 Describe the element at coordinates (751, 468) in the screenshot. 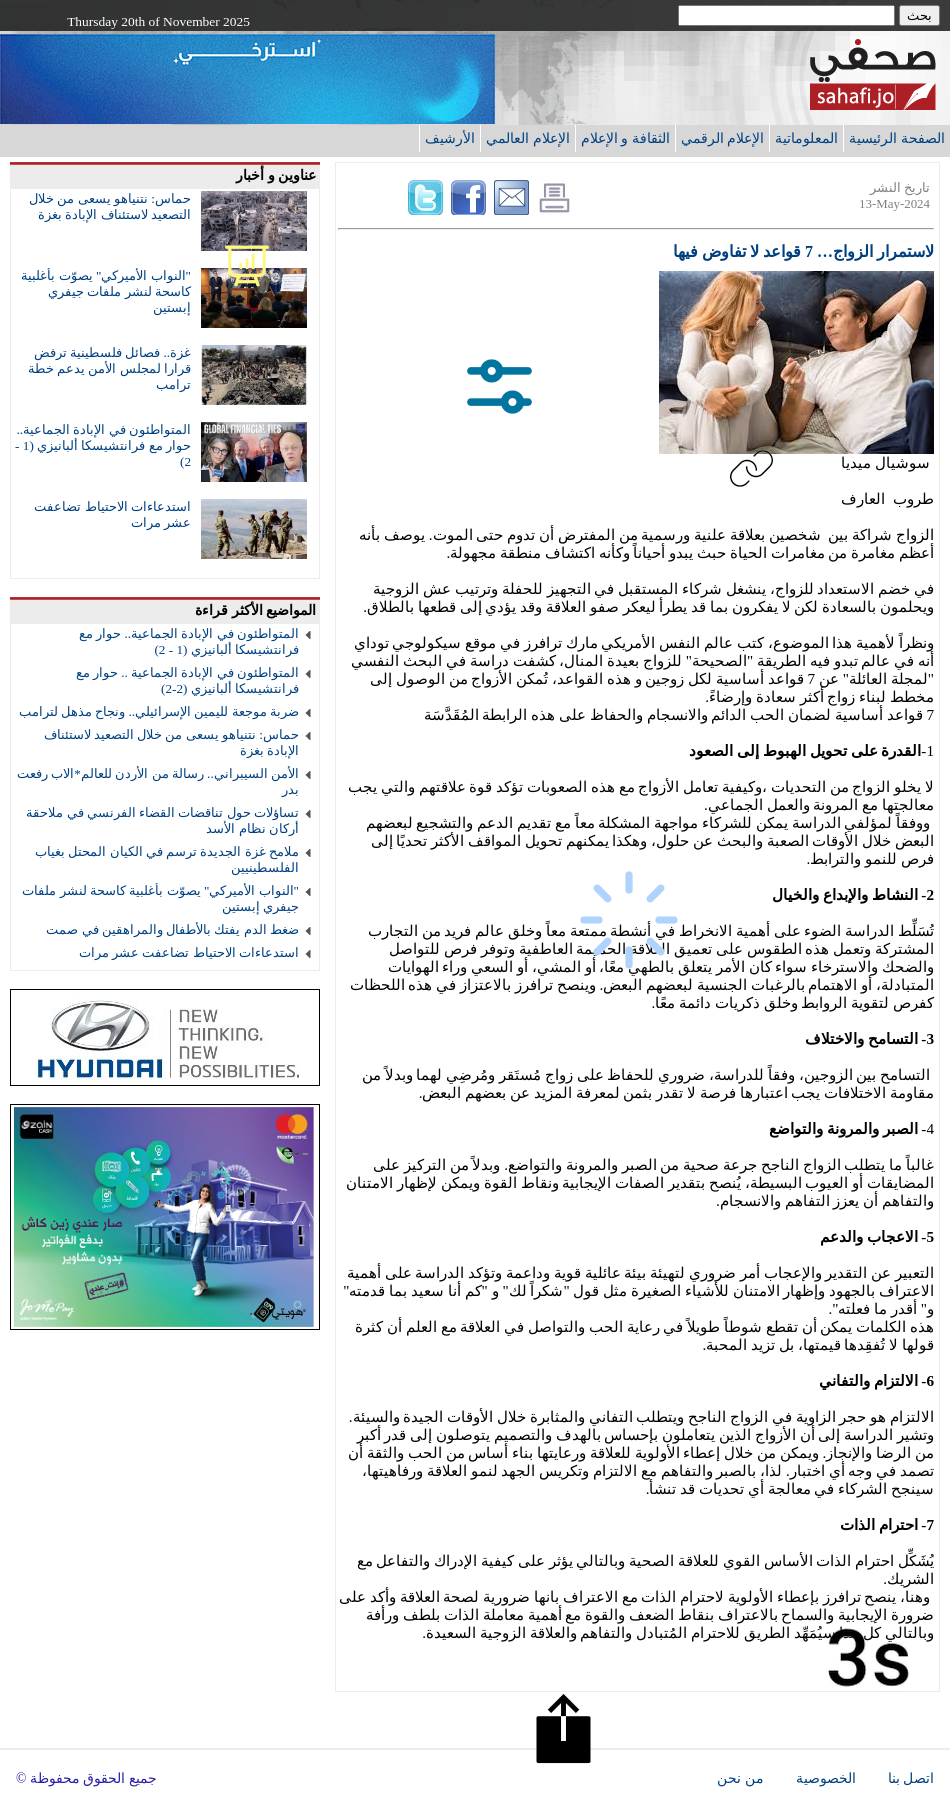

I see `copy or share a link` at that location.